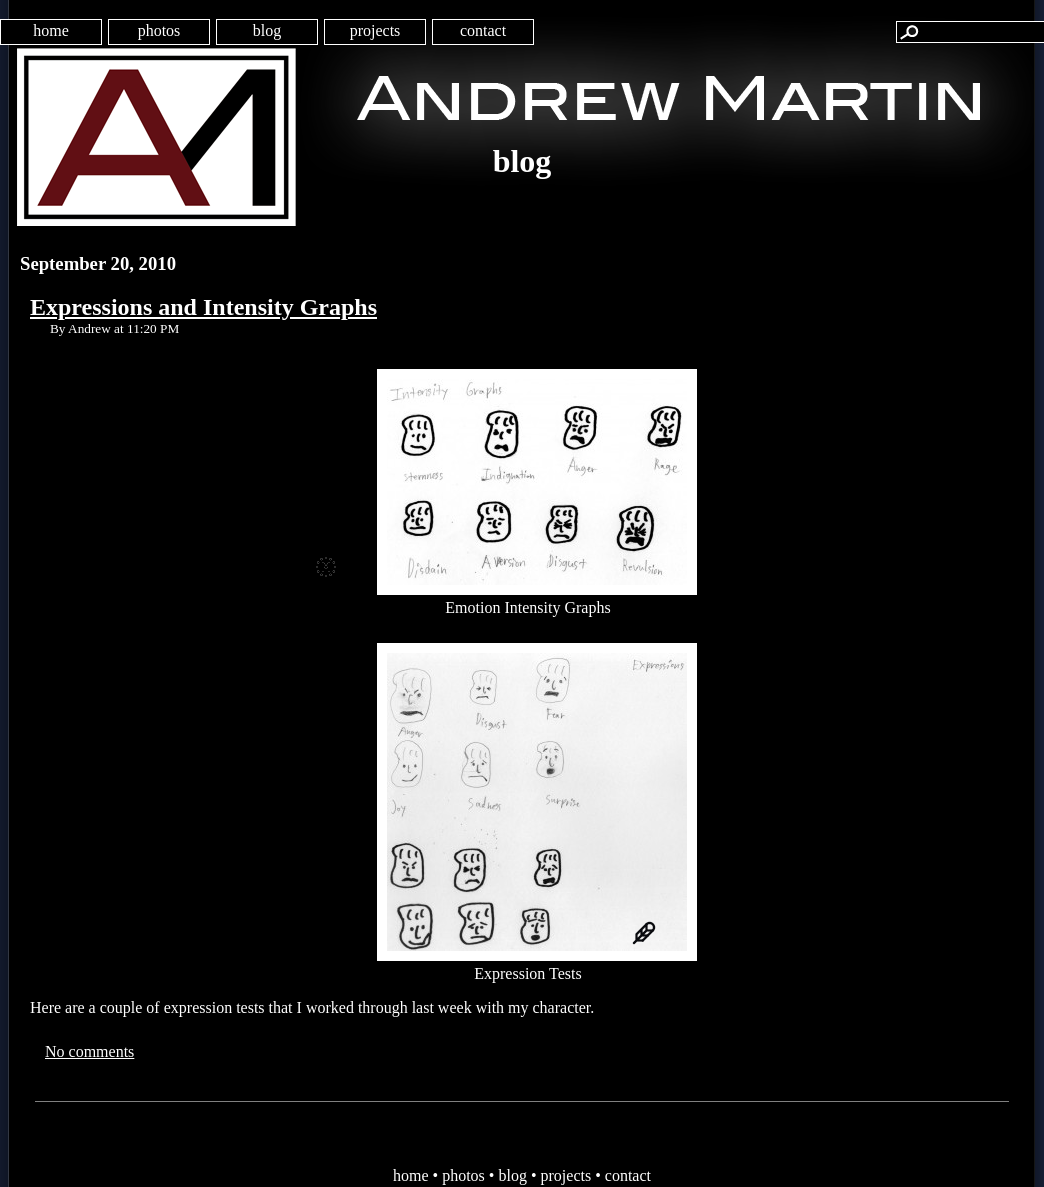 The image size is (1044, 1187). I want to click on compose a new message or note, so click(644, 933).